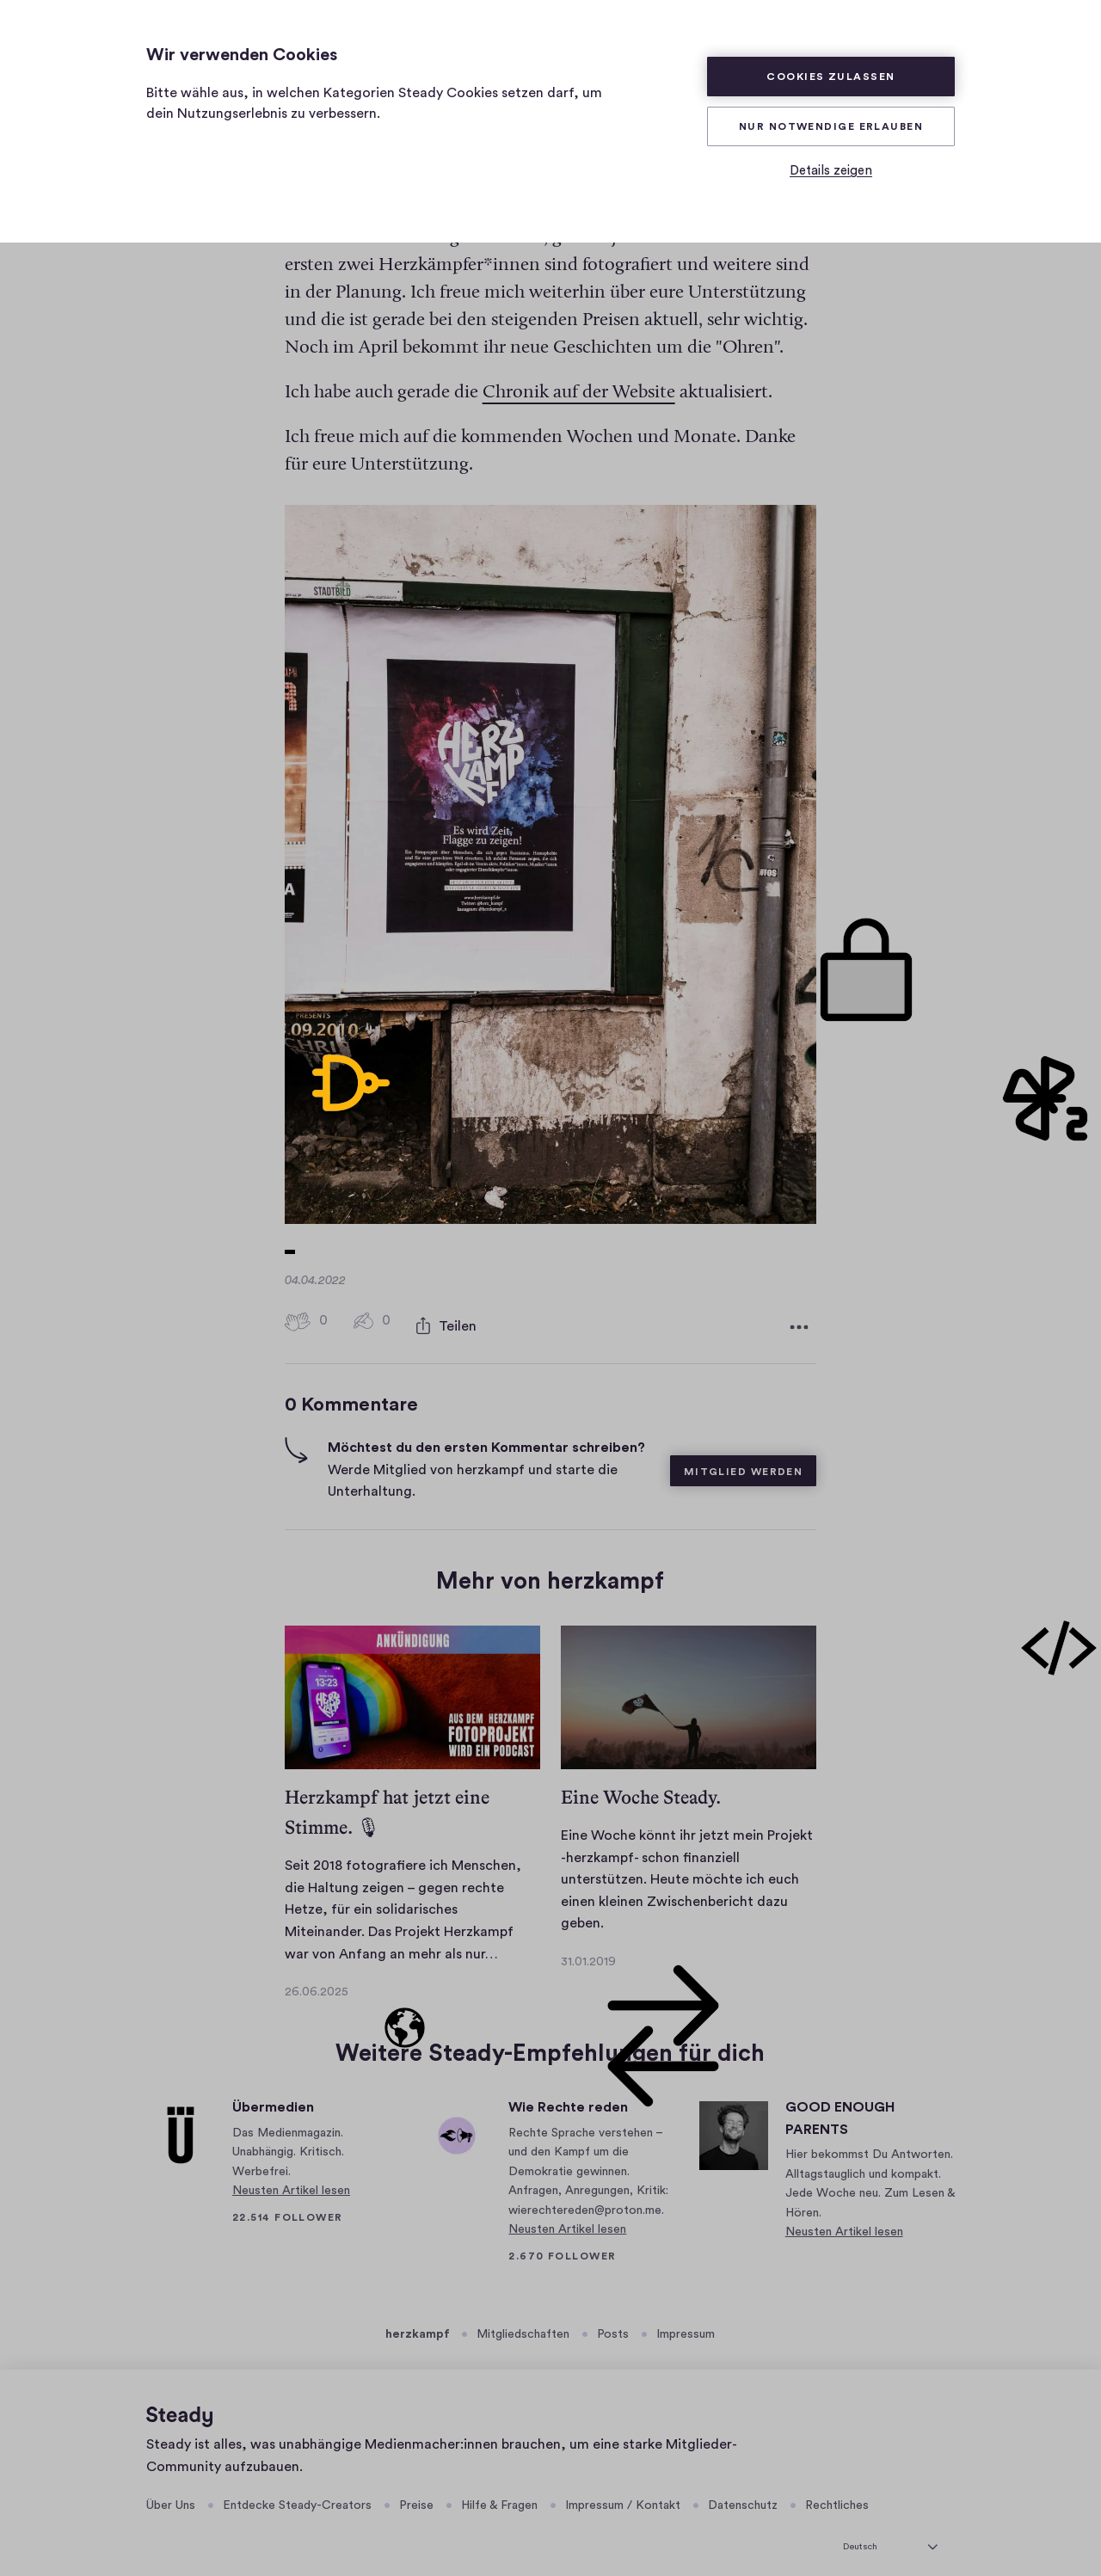 This screenshot has width=1101, height=2576. What do you see at coordinates (663, 2036) in the screenshot?
I see `swap or exchange items` at bounding box center [663, 2036].